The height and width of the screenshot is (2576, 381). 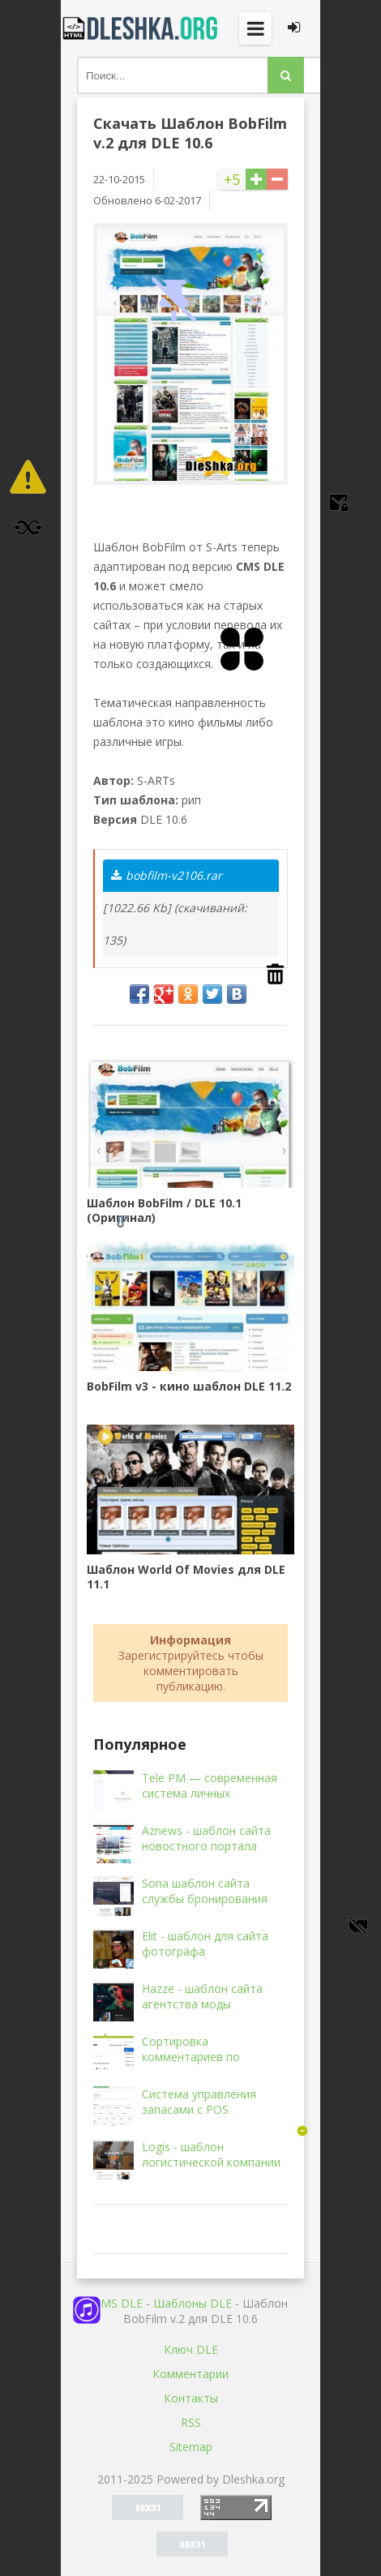 I want to click on indicates high temperature reading, so click(x=122, y=1221).